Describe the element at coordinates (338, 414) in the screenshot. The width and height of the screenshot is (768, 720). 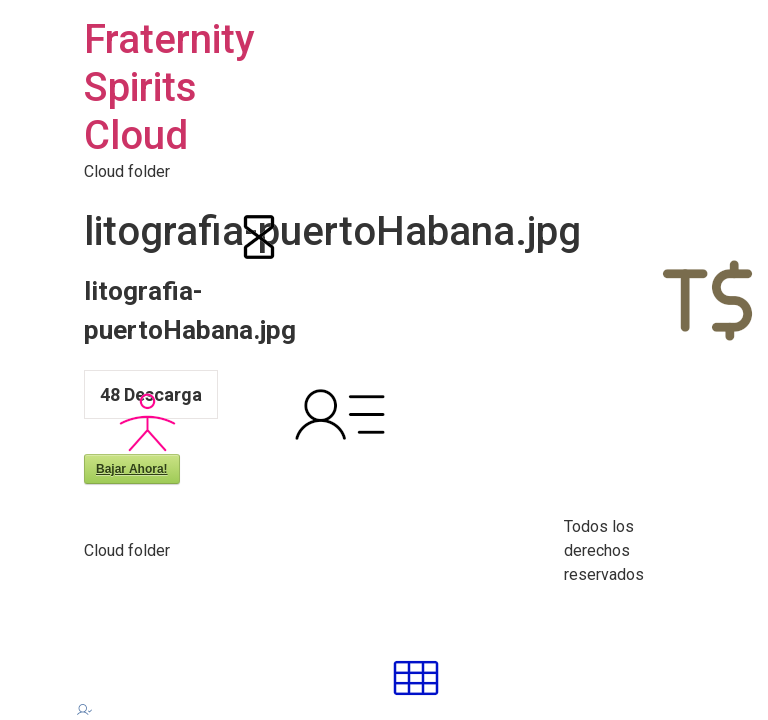
I see `view user list or directory` at that location.